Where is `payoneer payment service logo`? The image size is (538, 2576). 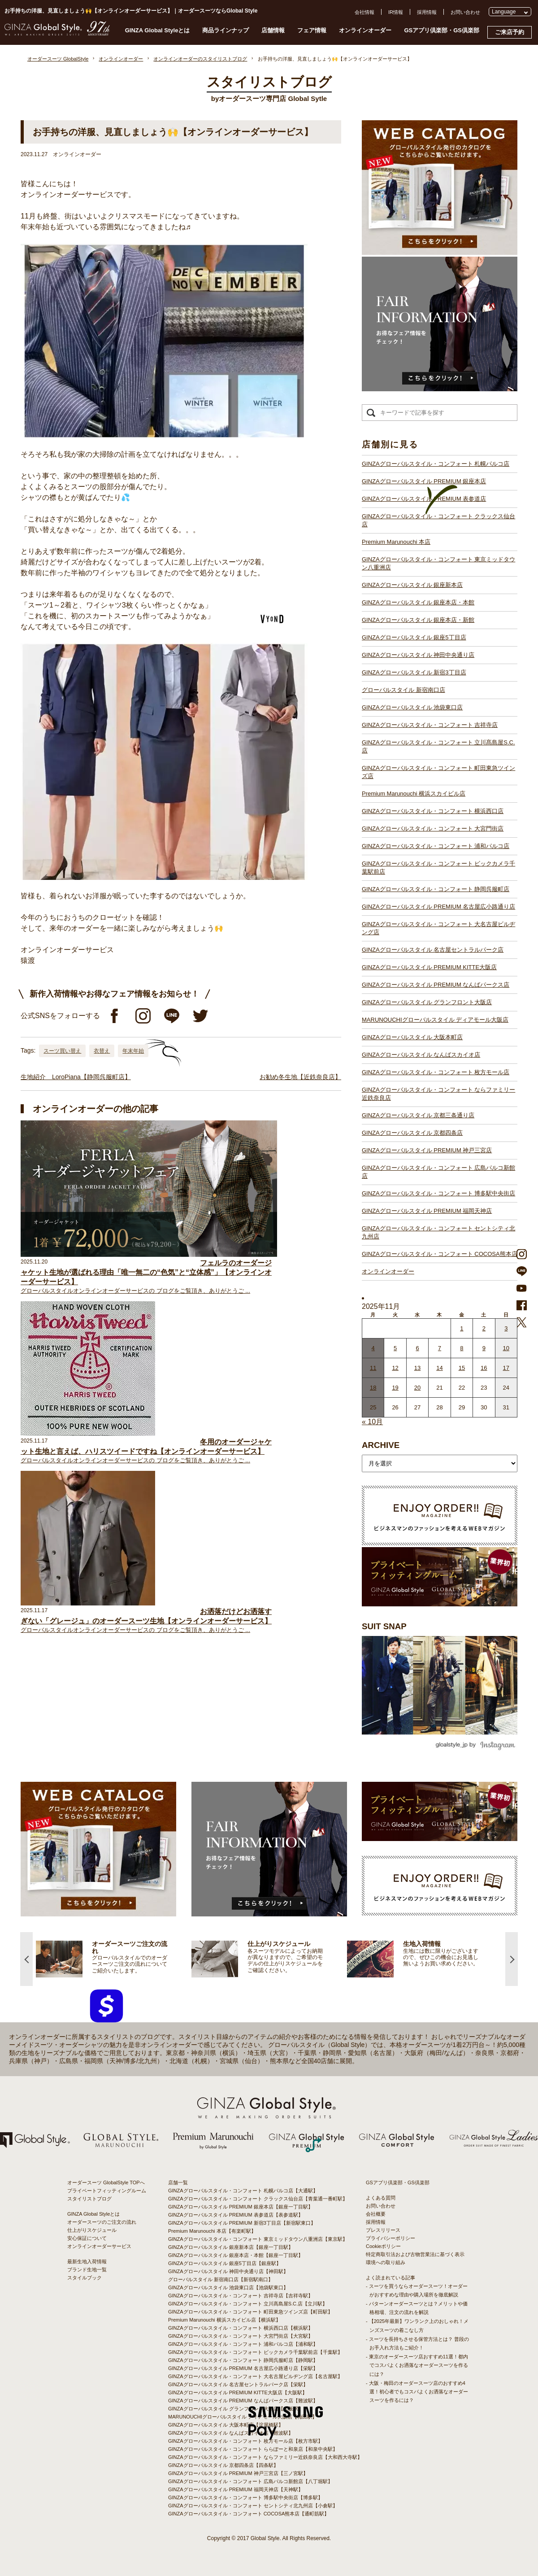
payoneer payment service logo is located at coordinates (441, 499).